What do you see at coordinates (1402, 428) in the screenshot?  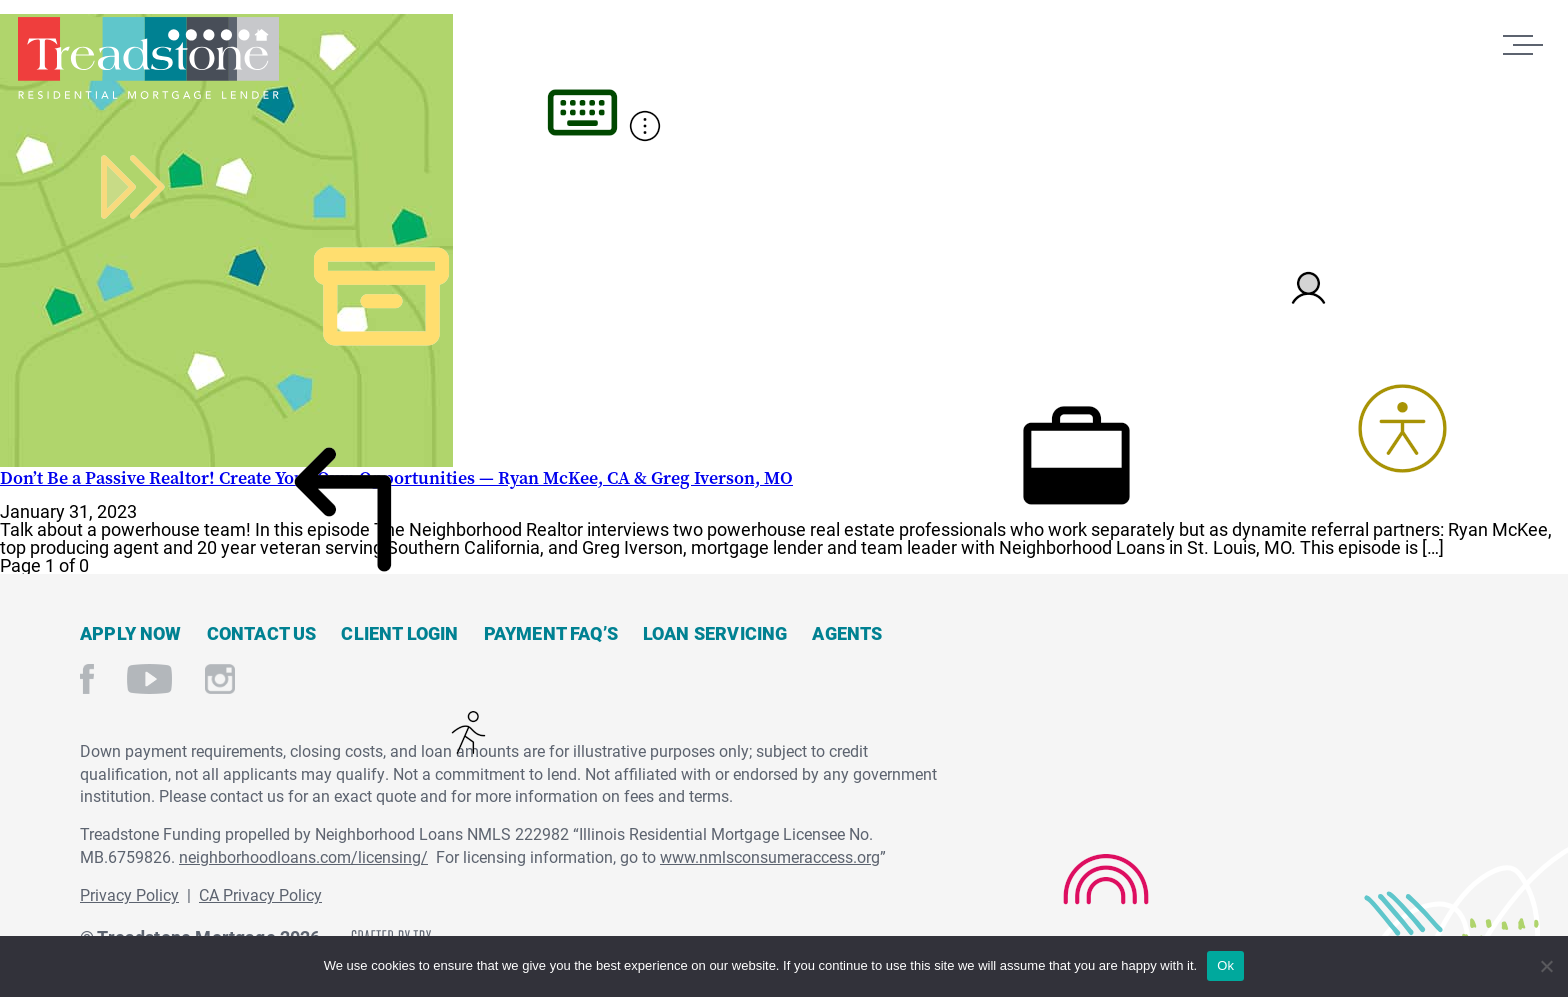 I see `view user profile` at bounding box center [1402, 428].